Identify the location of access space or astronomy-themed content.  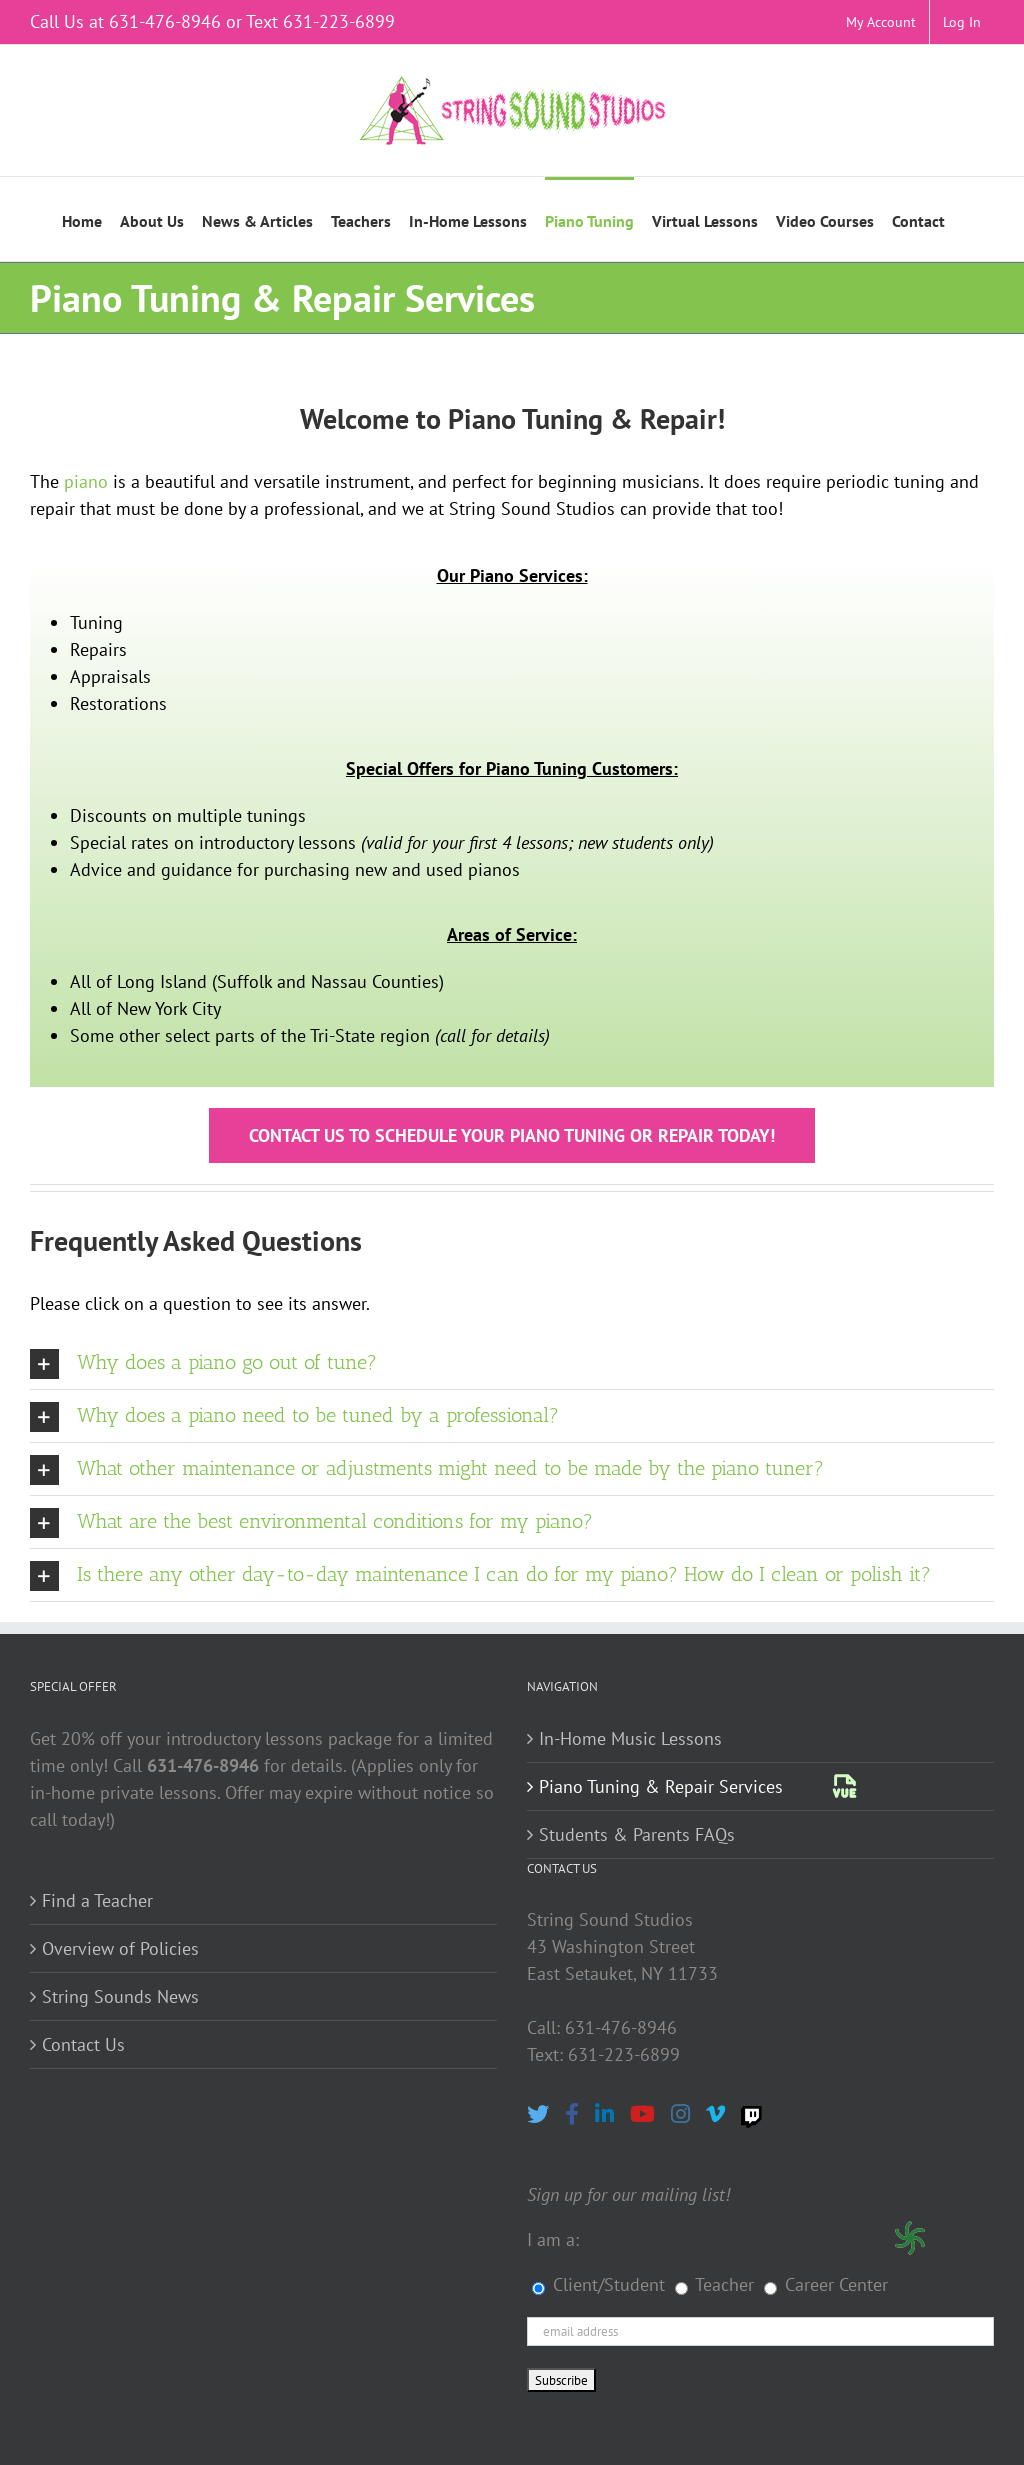
(910, 2238).